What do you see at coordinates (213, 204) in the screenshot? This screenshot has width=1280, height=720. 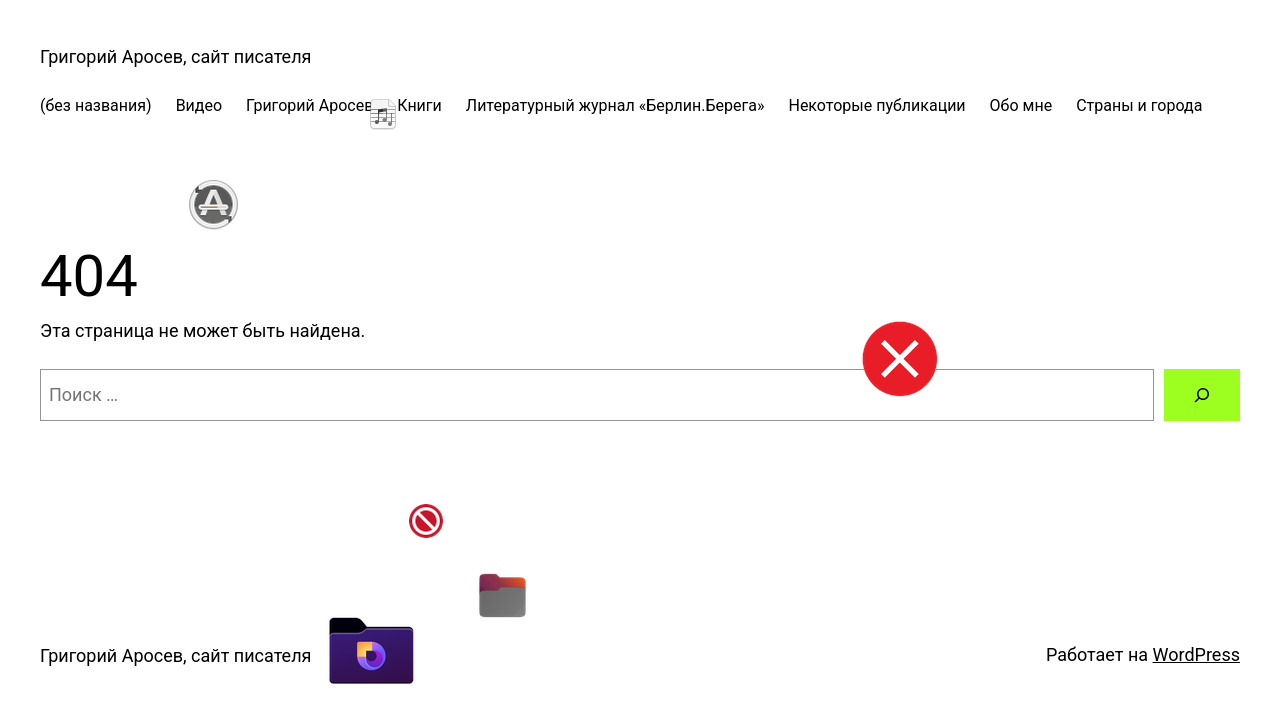 I see `open the software updater application` at bounding box center [213, 204].